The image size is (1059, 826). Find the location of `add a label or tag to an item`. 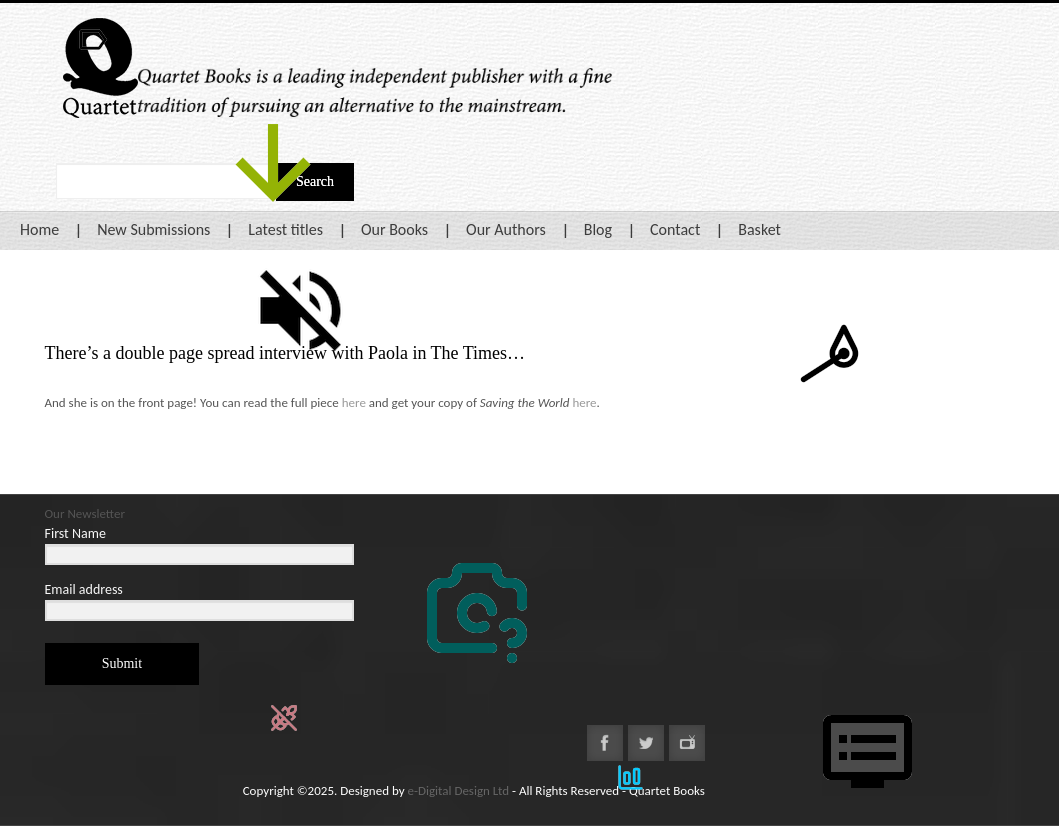

add a label or tag to an item is located at coordinates (92, 39).